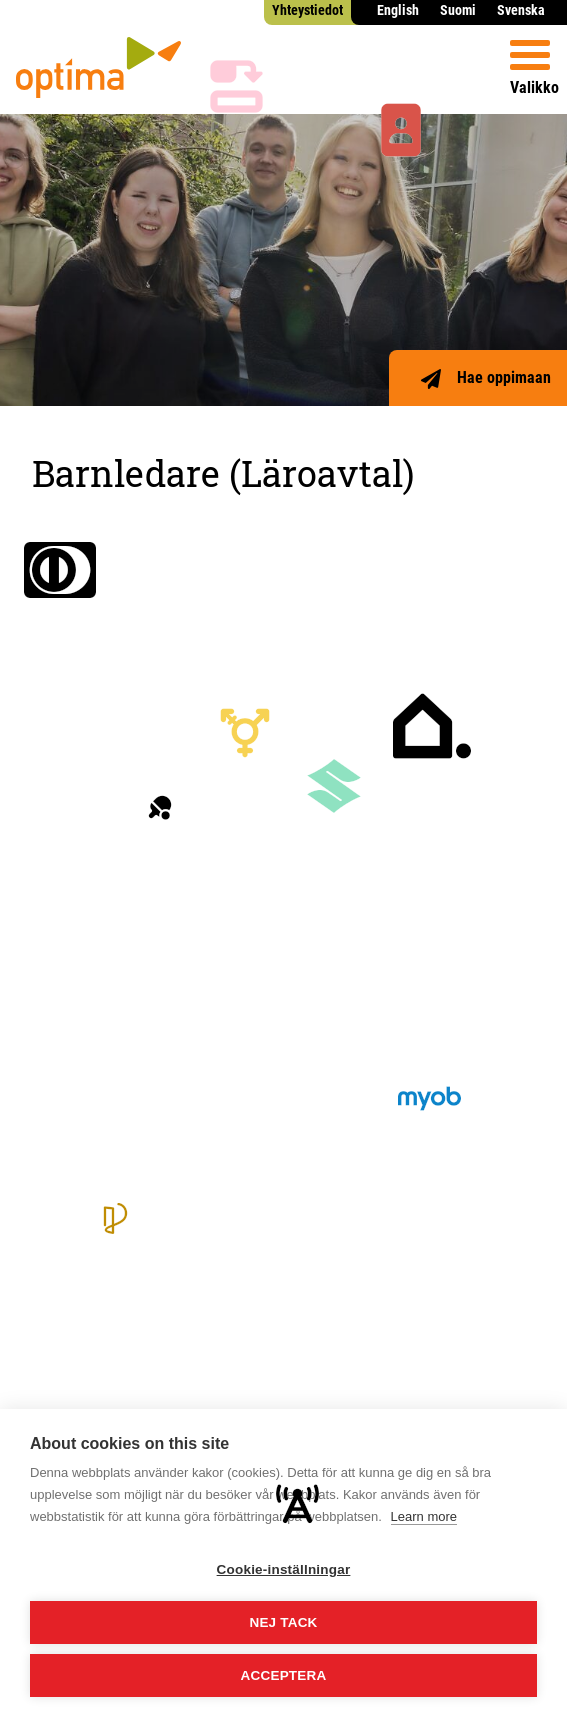 The height and width of the screenshot is (1722, 567). I want to click on indicates transgender identity or gender diversity, so click(245, 733).